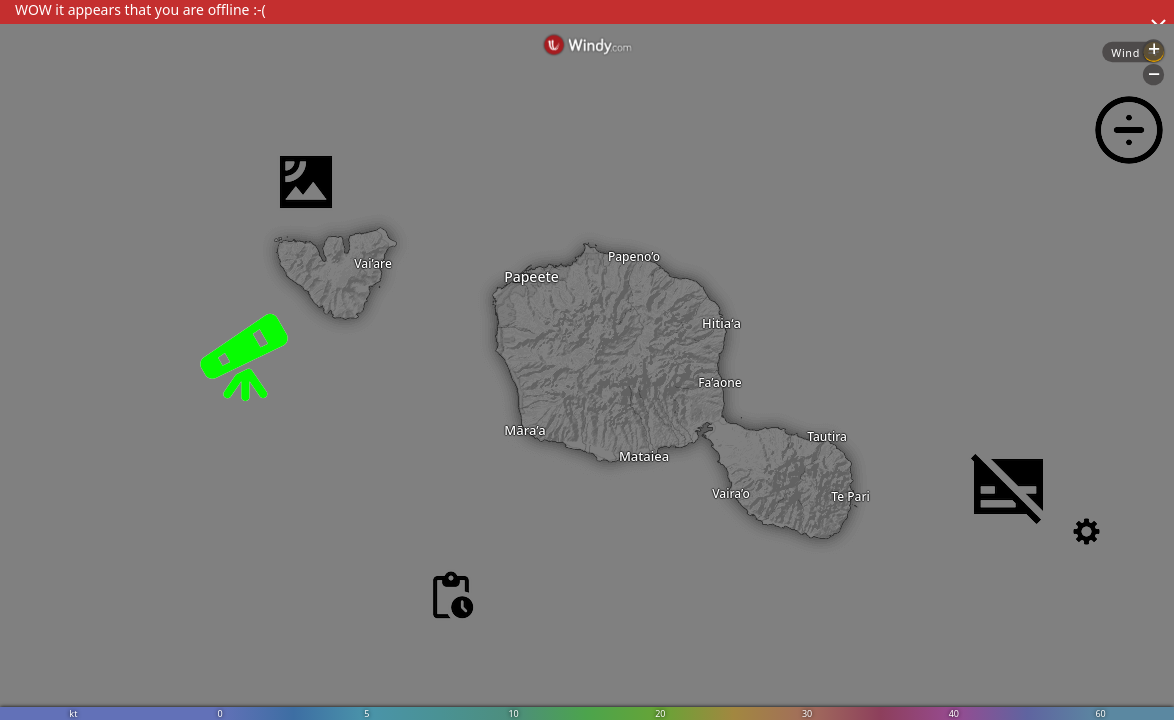 The height and width of the screenshot is (720, 1174). What do you see at coordinates (1129, 130) in the screenshot?
I see `perform a division calculation` at bounding box center [1129, 130].